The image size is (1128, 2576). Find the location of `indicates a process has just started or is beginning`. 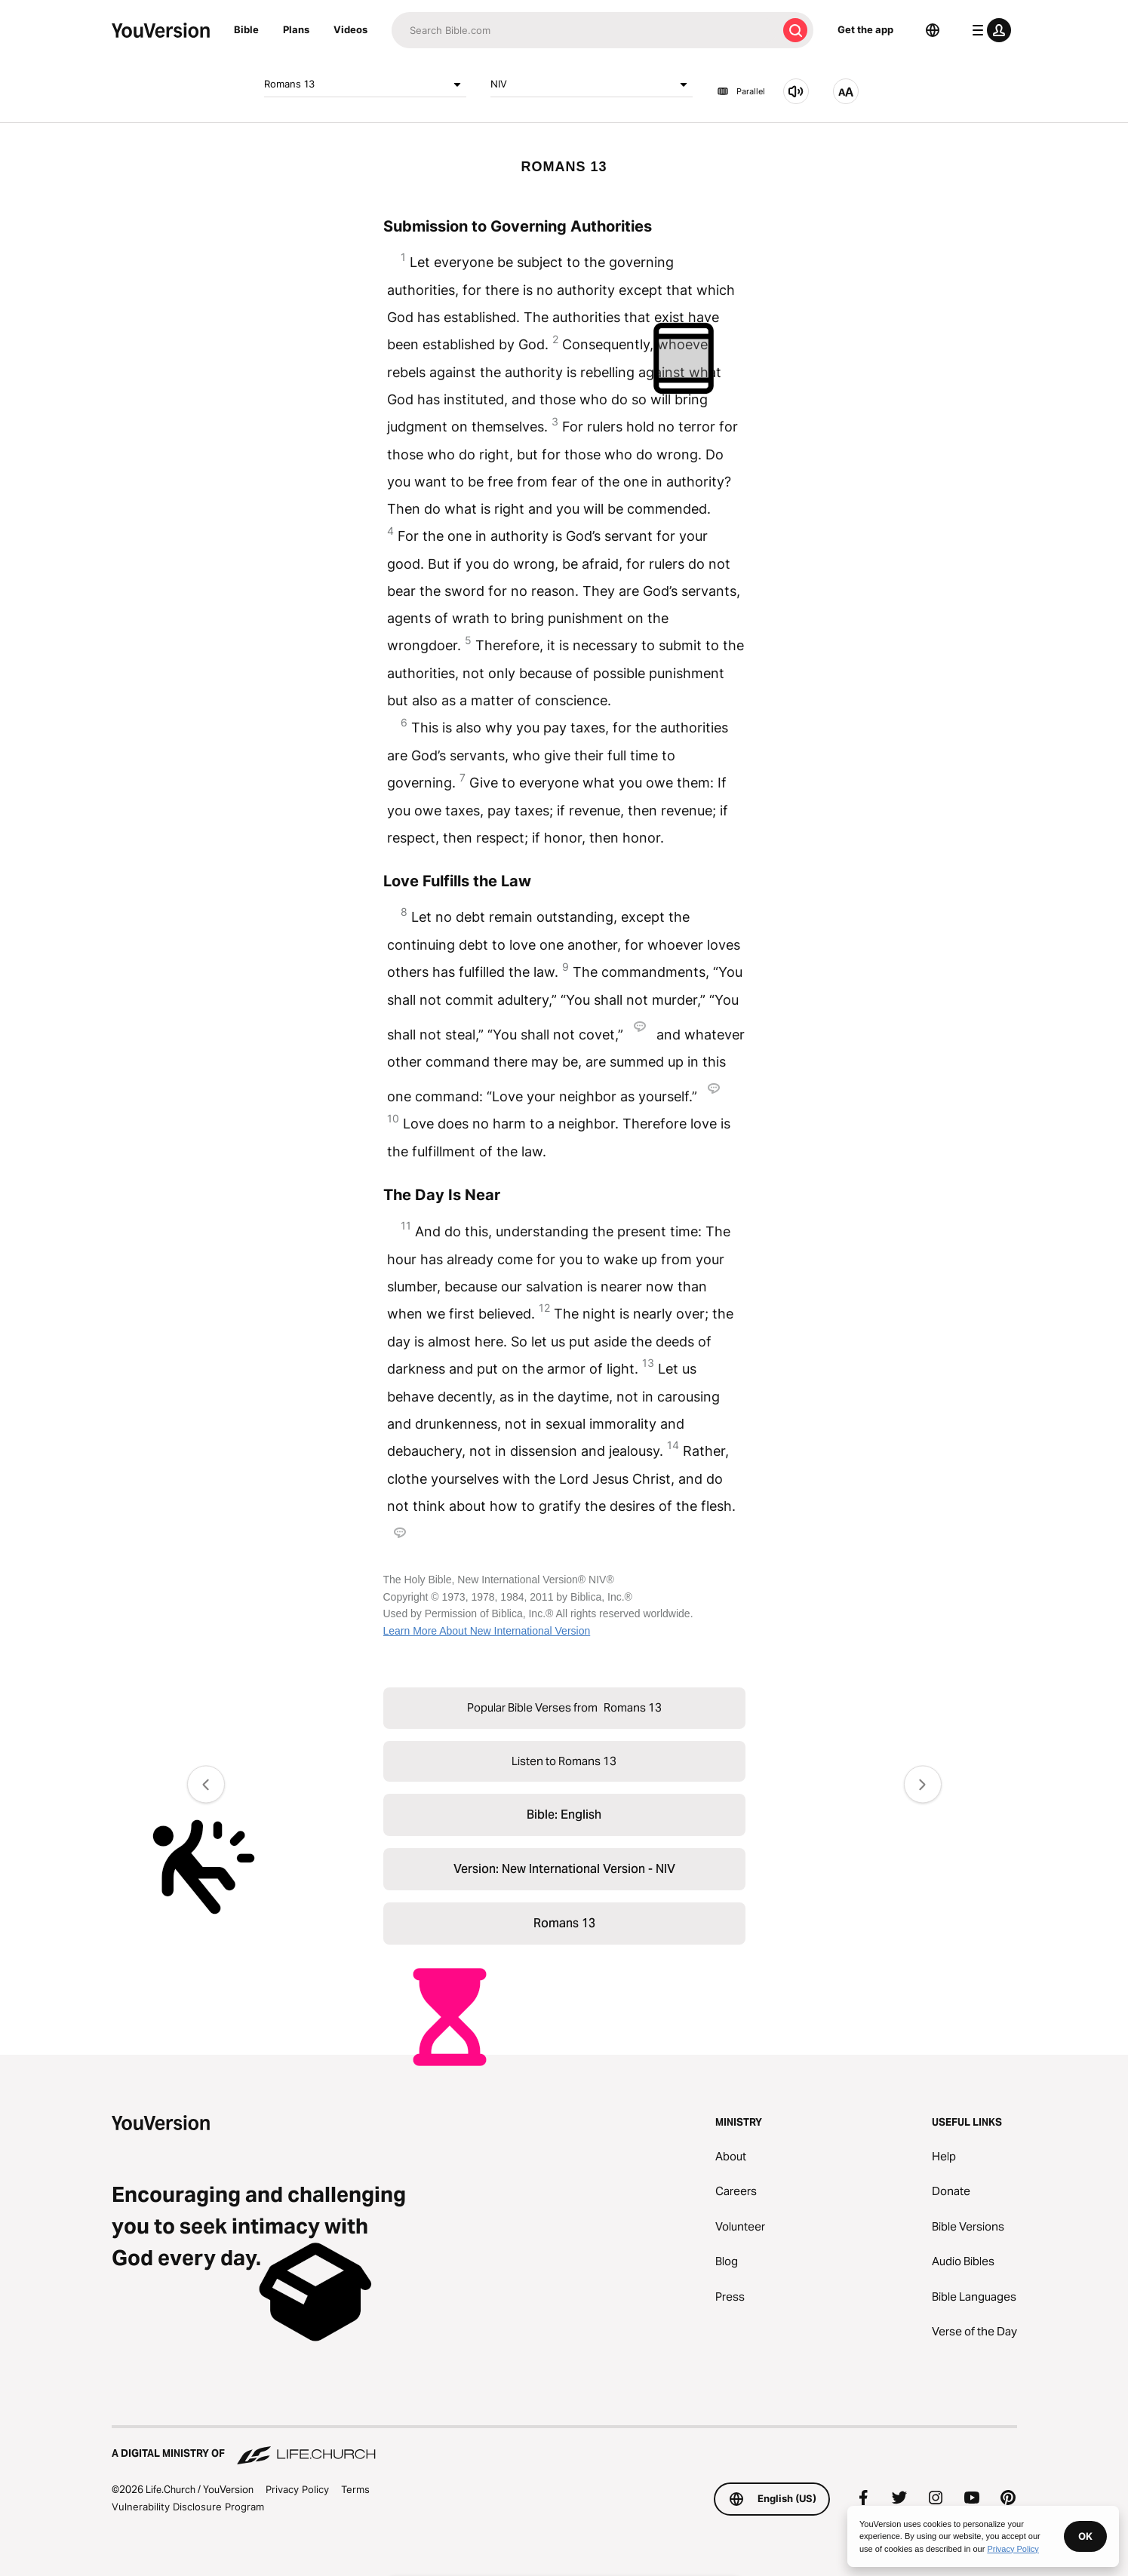

indicates a process has just started or is beginning is located at coordinates (450, 2017).